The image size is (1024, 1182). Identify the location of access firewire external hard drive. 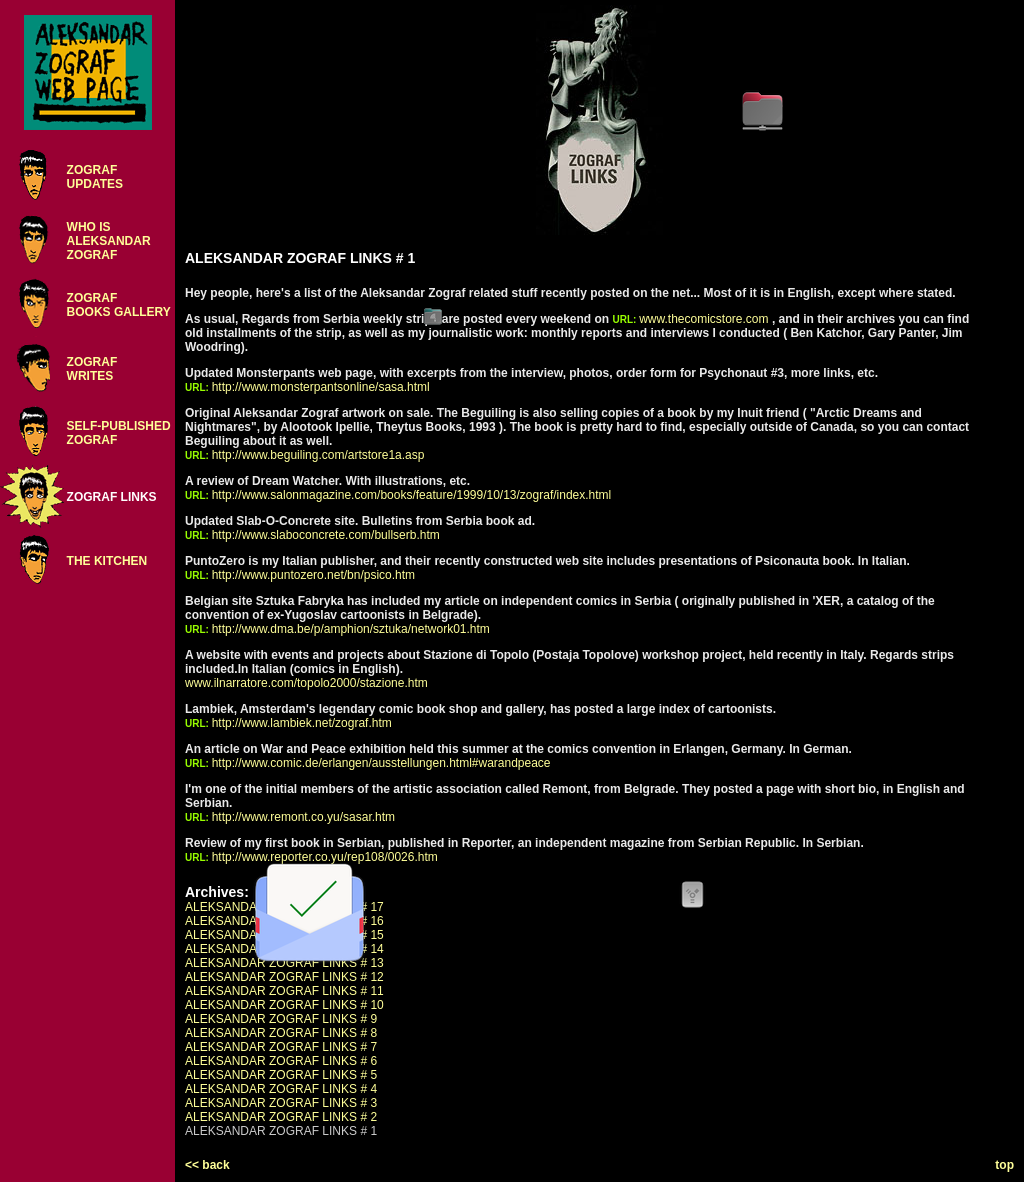
(692, 894).